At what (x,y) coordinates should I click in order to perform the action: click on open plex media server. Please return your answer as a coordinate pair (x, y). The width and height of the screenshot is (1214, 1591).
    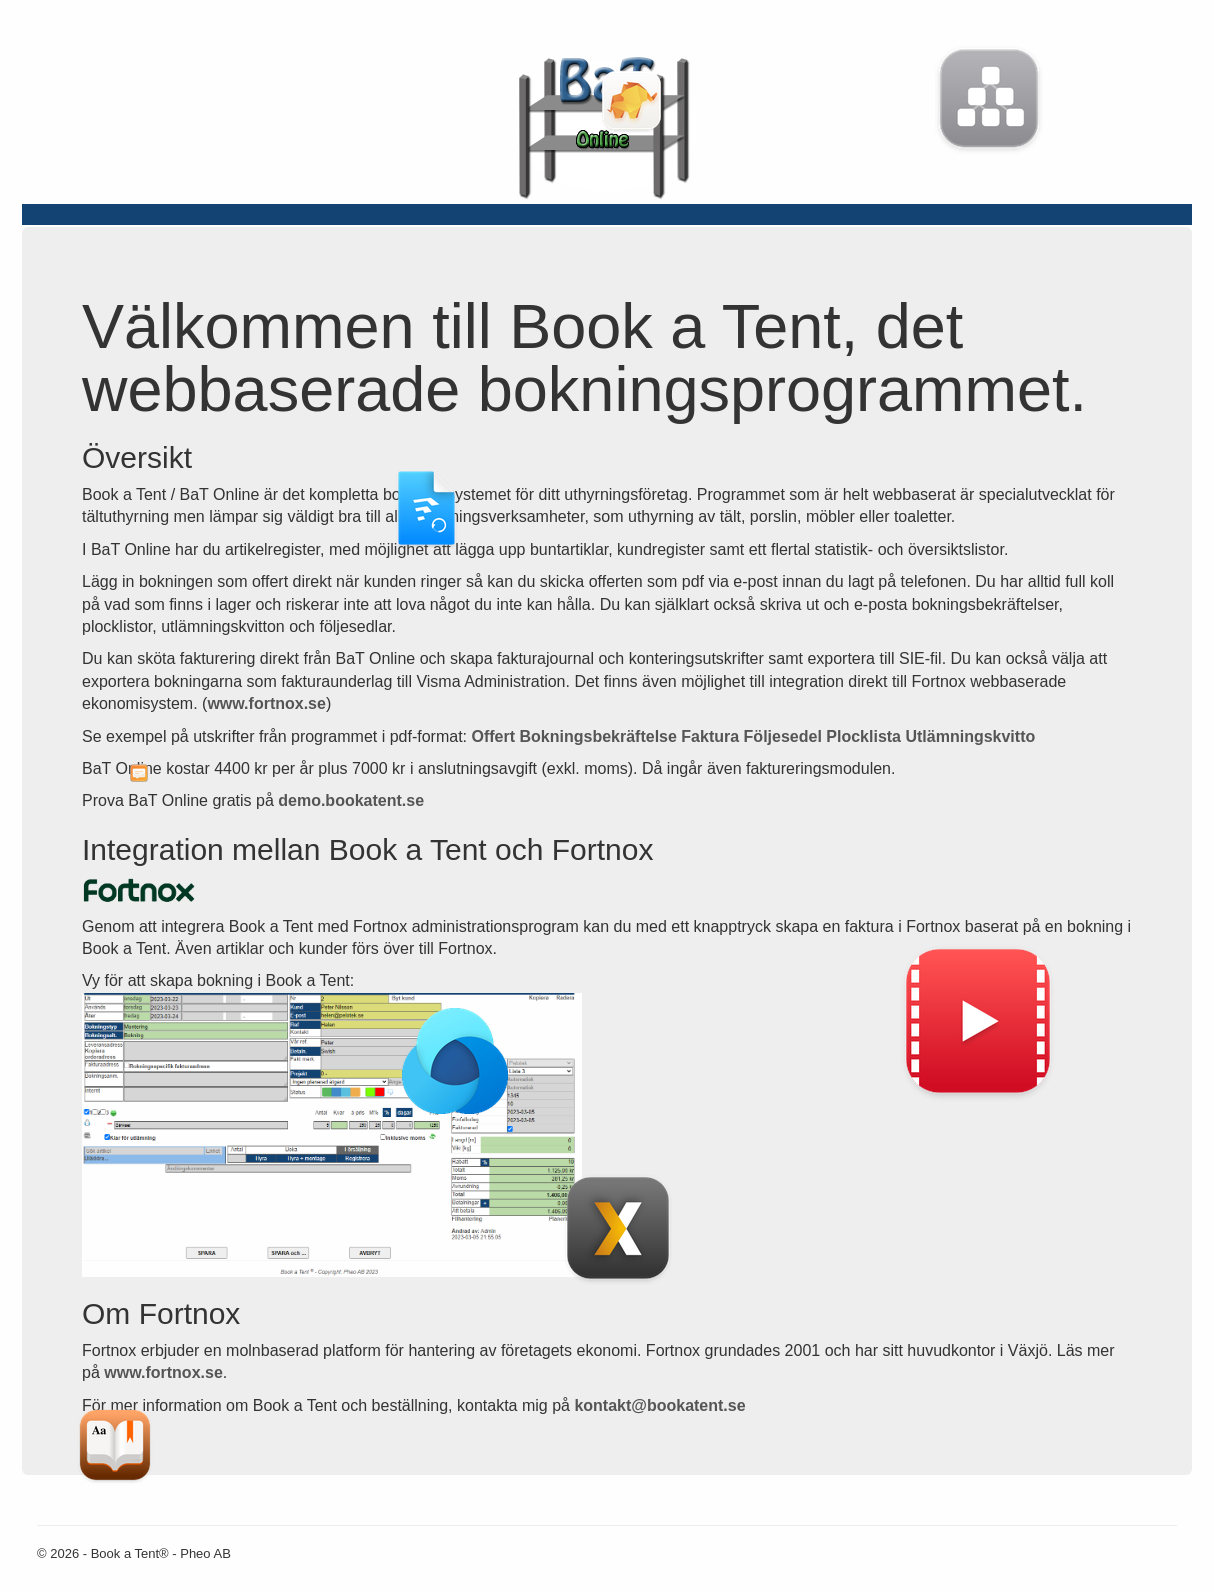
    Looking at the image, I should click on (618, 1228).